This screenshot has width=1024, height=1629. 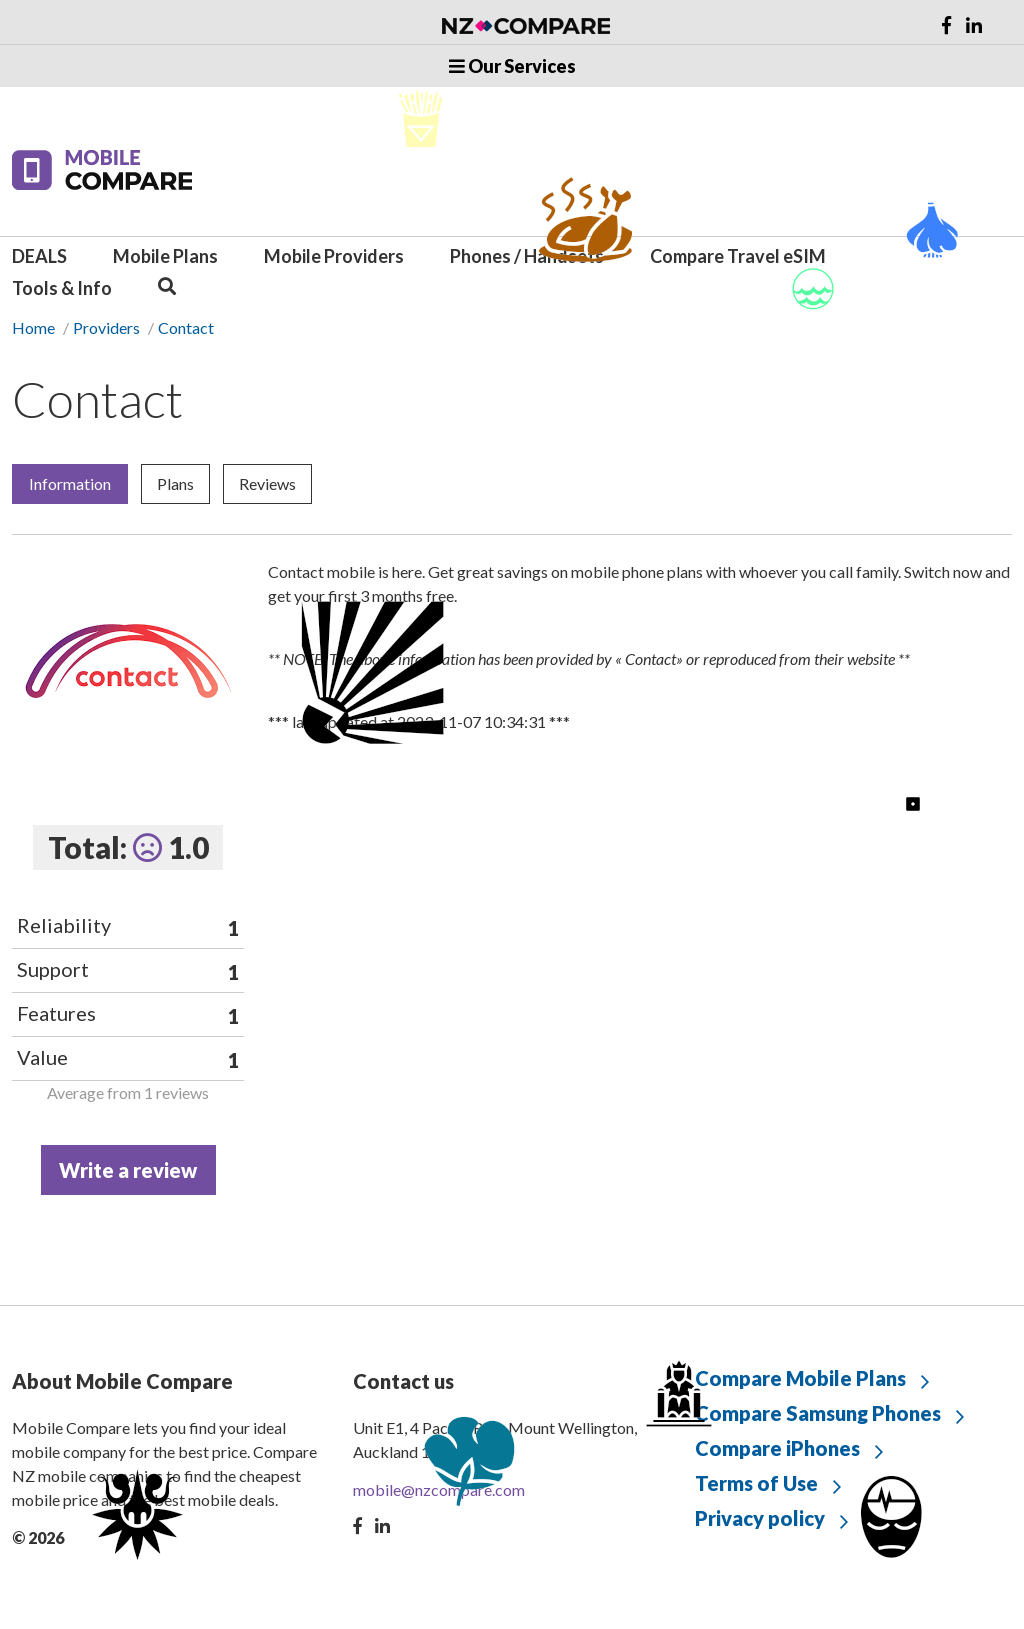 I want to click on access kingdom or empire management, so click(x=679, y=1394).